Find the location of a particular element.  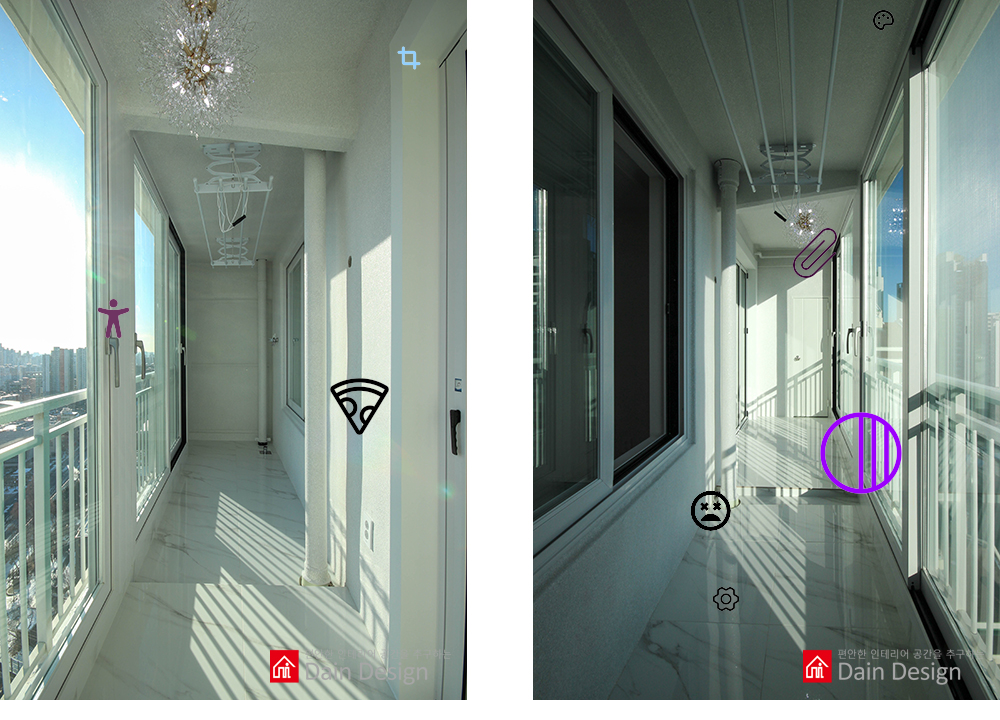

submit negative feedback or rating is located at coordinates (711, 511).